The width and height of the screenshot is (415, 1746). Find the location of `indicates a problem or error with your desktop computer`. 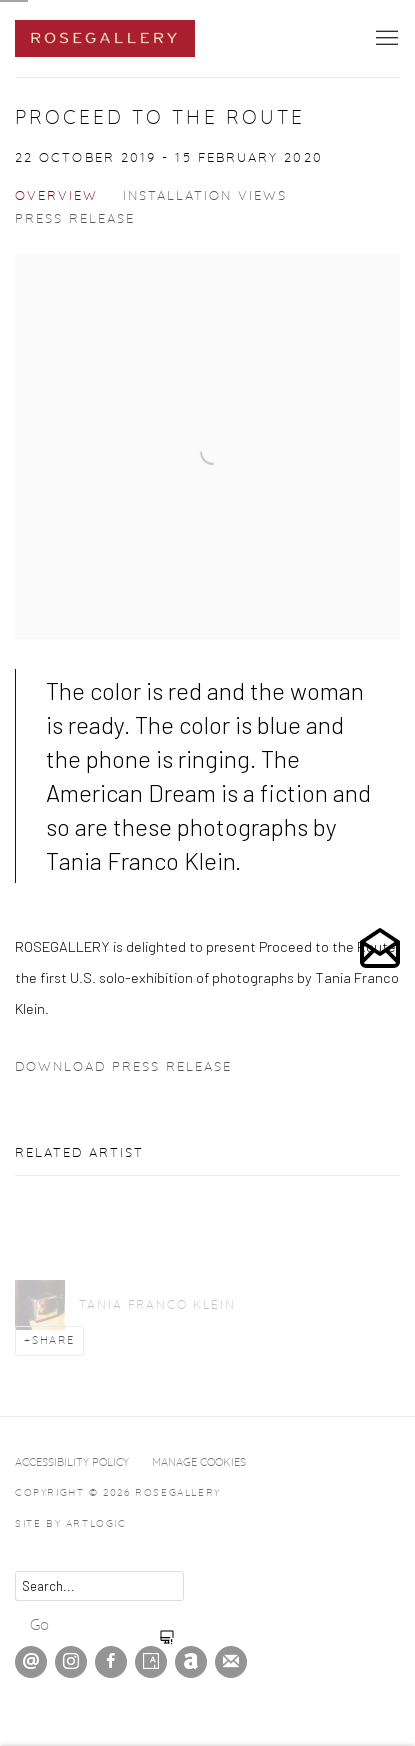

indicates a problem or error with your desktop computer is located at coordinates (167, 1637).